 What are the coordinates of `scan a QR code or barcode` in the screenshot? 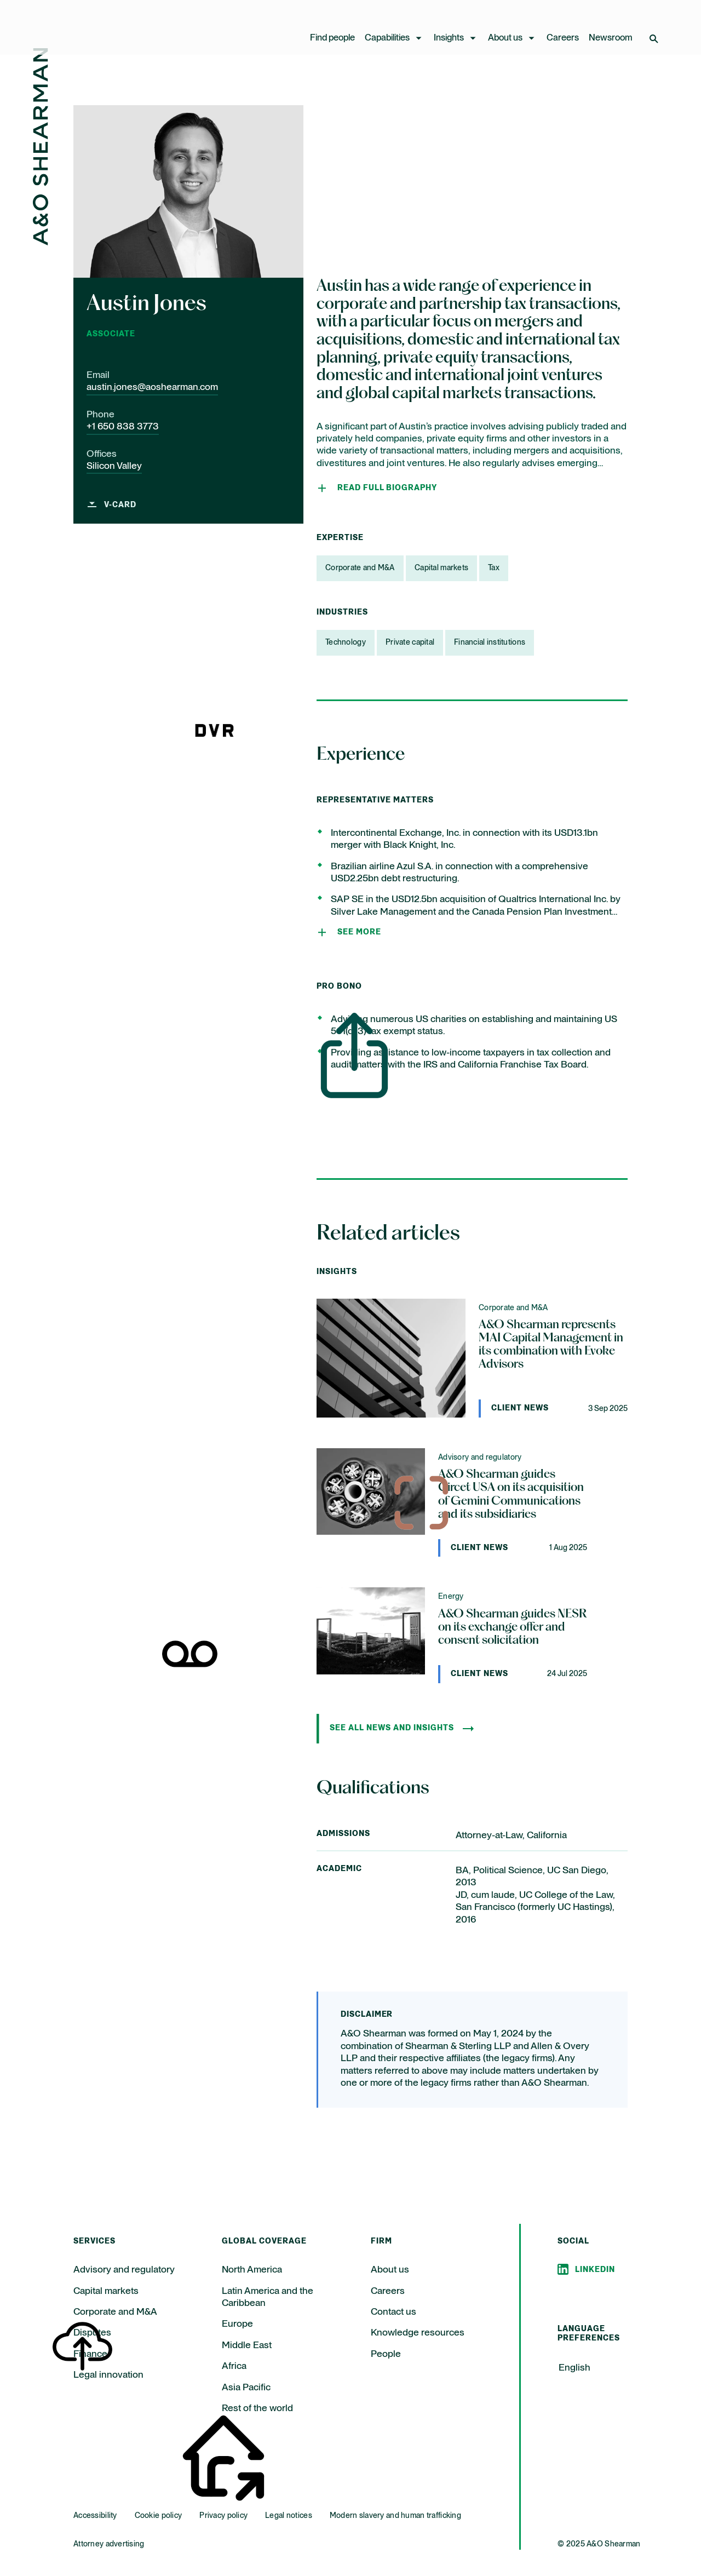 It's located at (421, 1502).